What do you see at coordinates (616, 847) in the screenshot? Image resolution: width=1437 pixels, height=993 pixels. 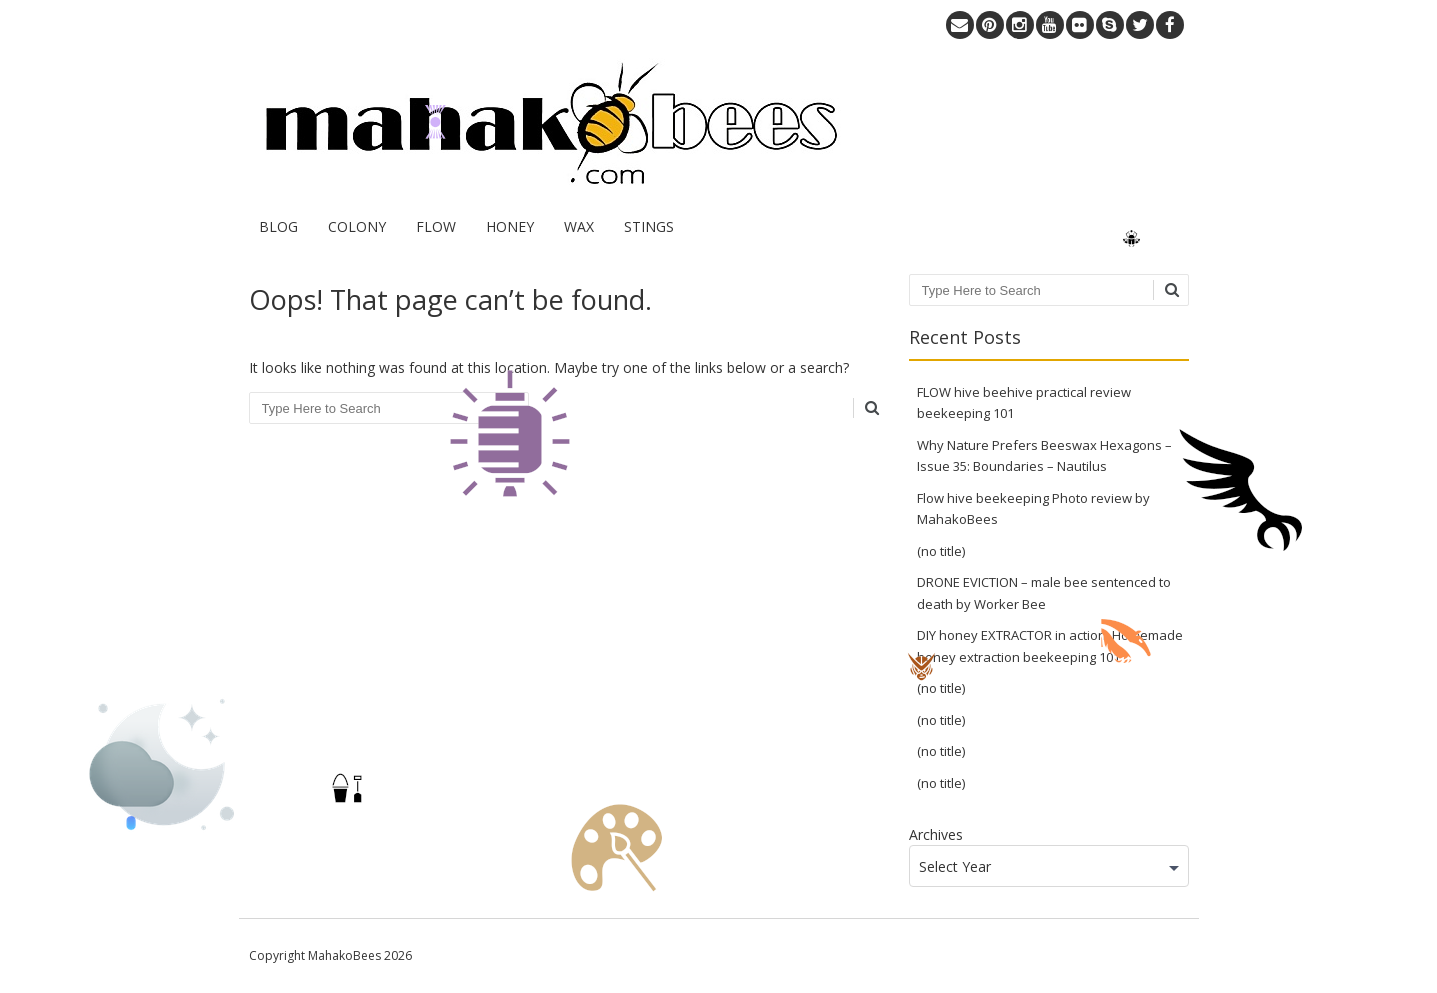 I see `access color or theme customization options` at bounding box center [616, 847].